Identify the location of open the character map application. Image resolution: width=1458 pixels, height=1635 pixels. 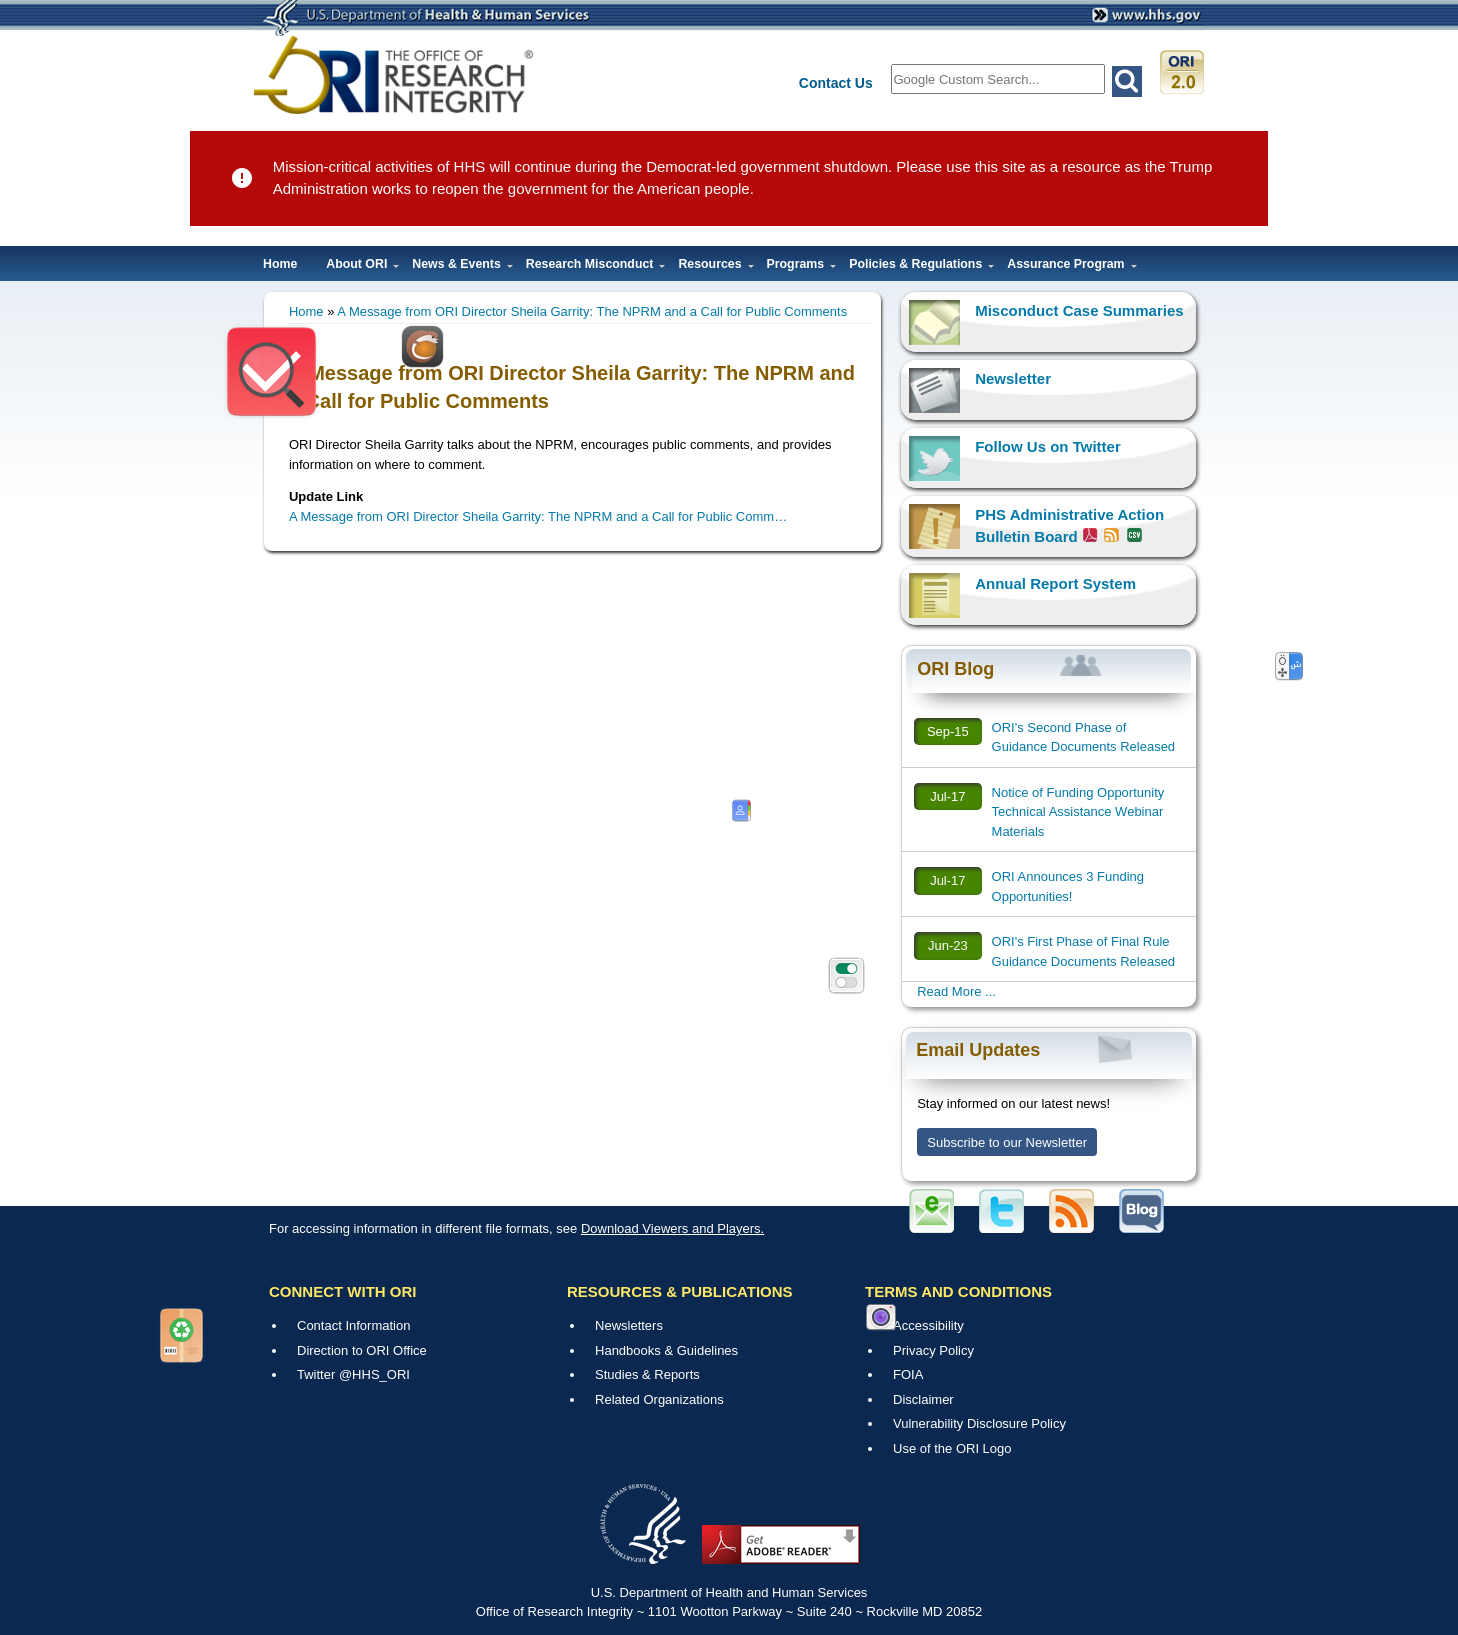
(1289, 666).